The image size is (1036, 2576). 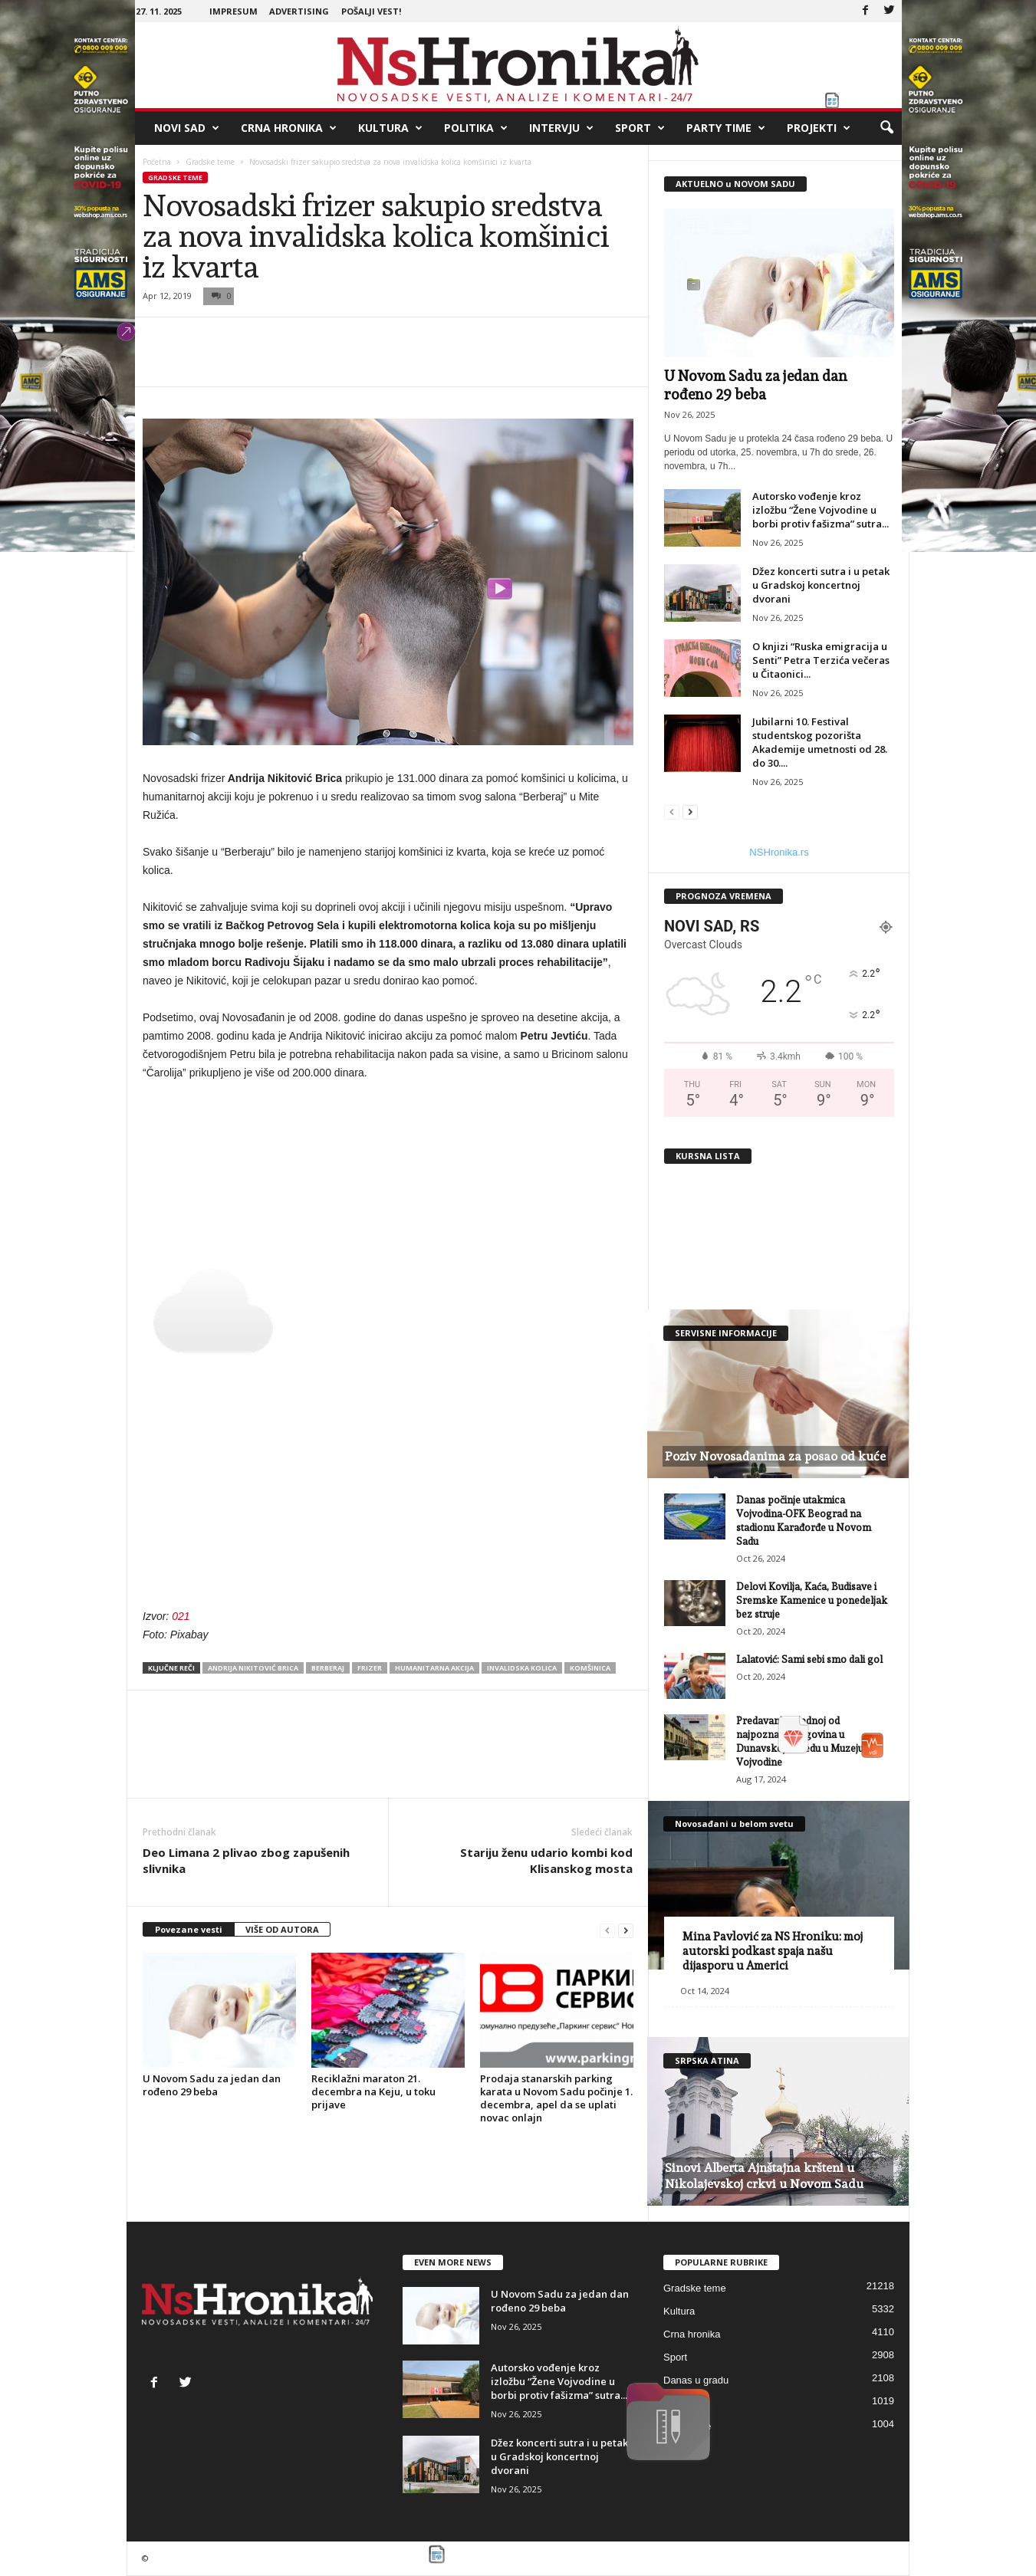 I want to click on open templates folder, so click(x=668, y=2421).